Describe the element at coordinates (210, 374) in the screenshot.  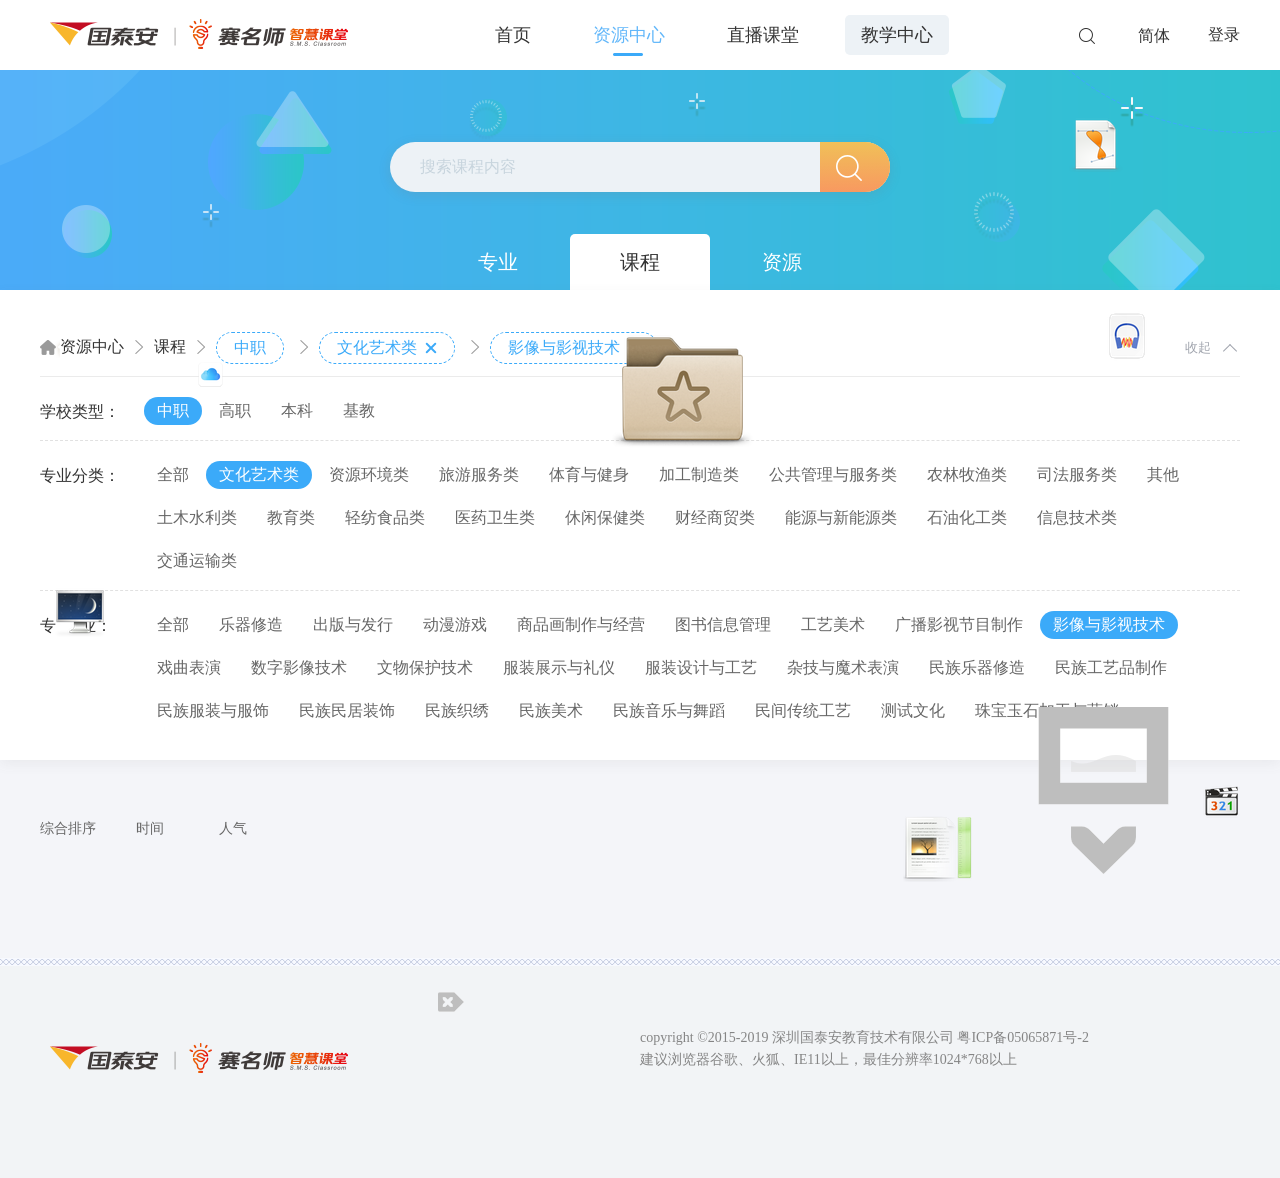
I see `open iCloud Drive to access cloud-stored files` at that location.